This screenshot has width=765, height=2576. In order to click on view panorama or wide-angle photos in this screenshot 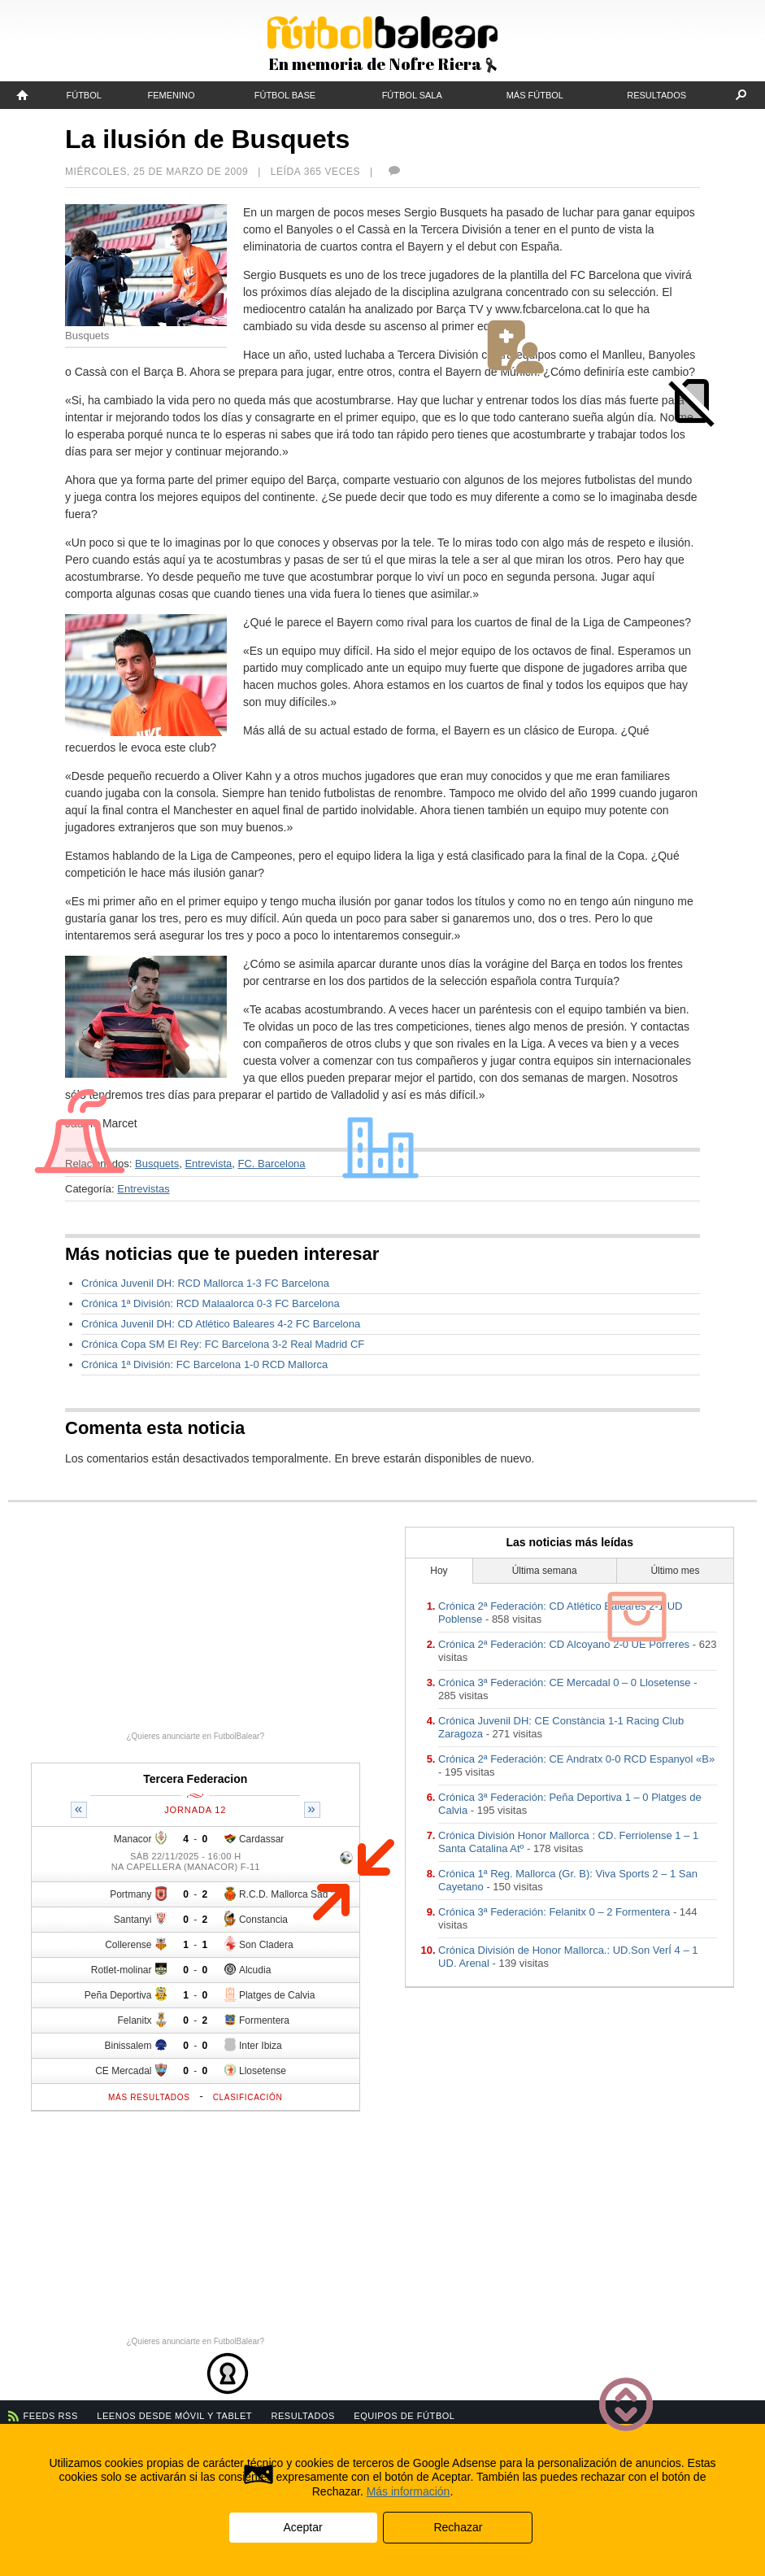, I will do `click(259, 2474)`.